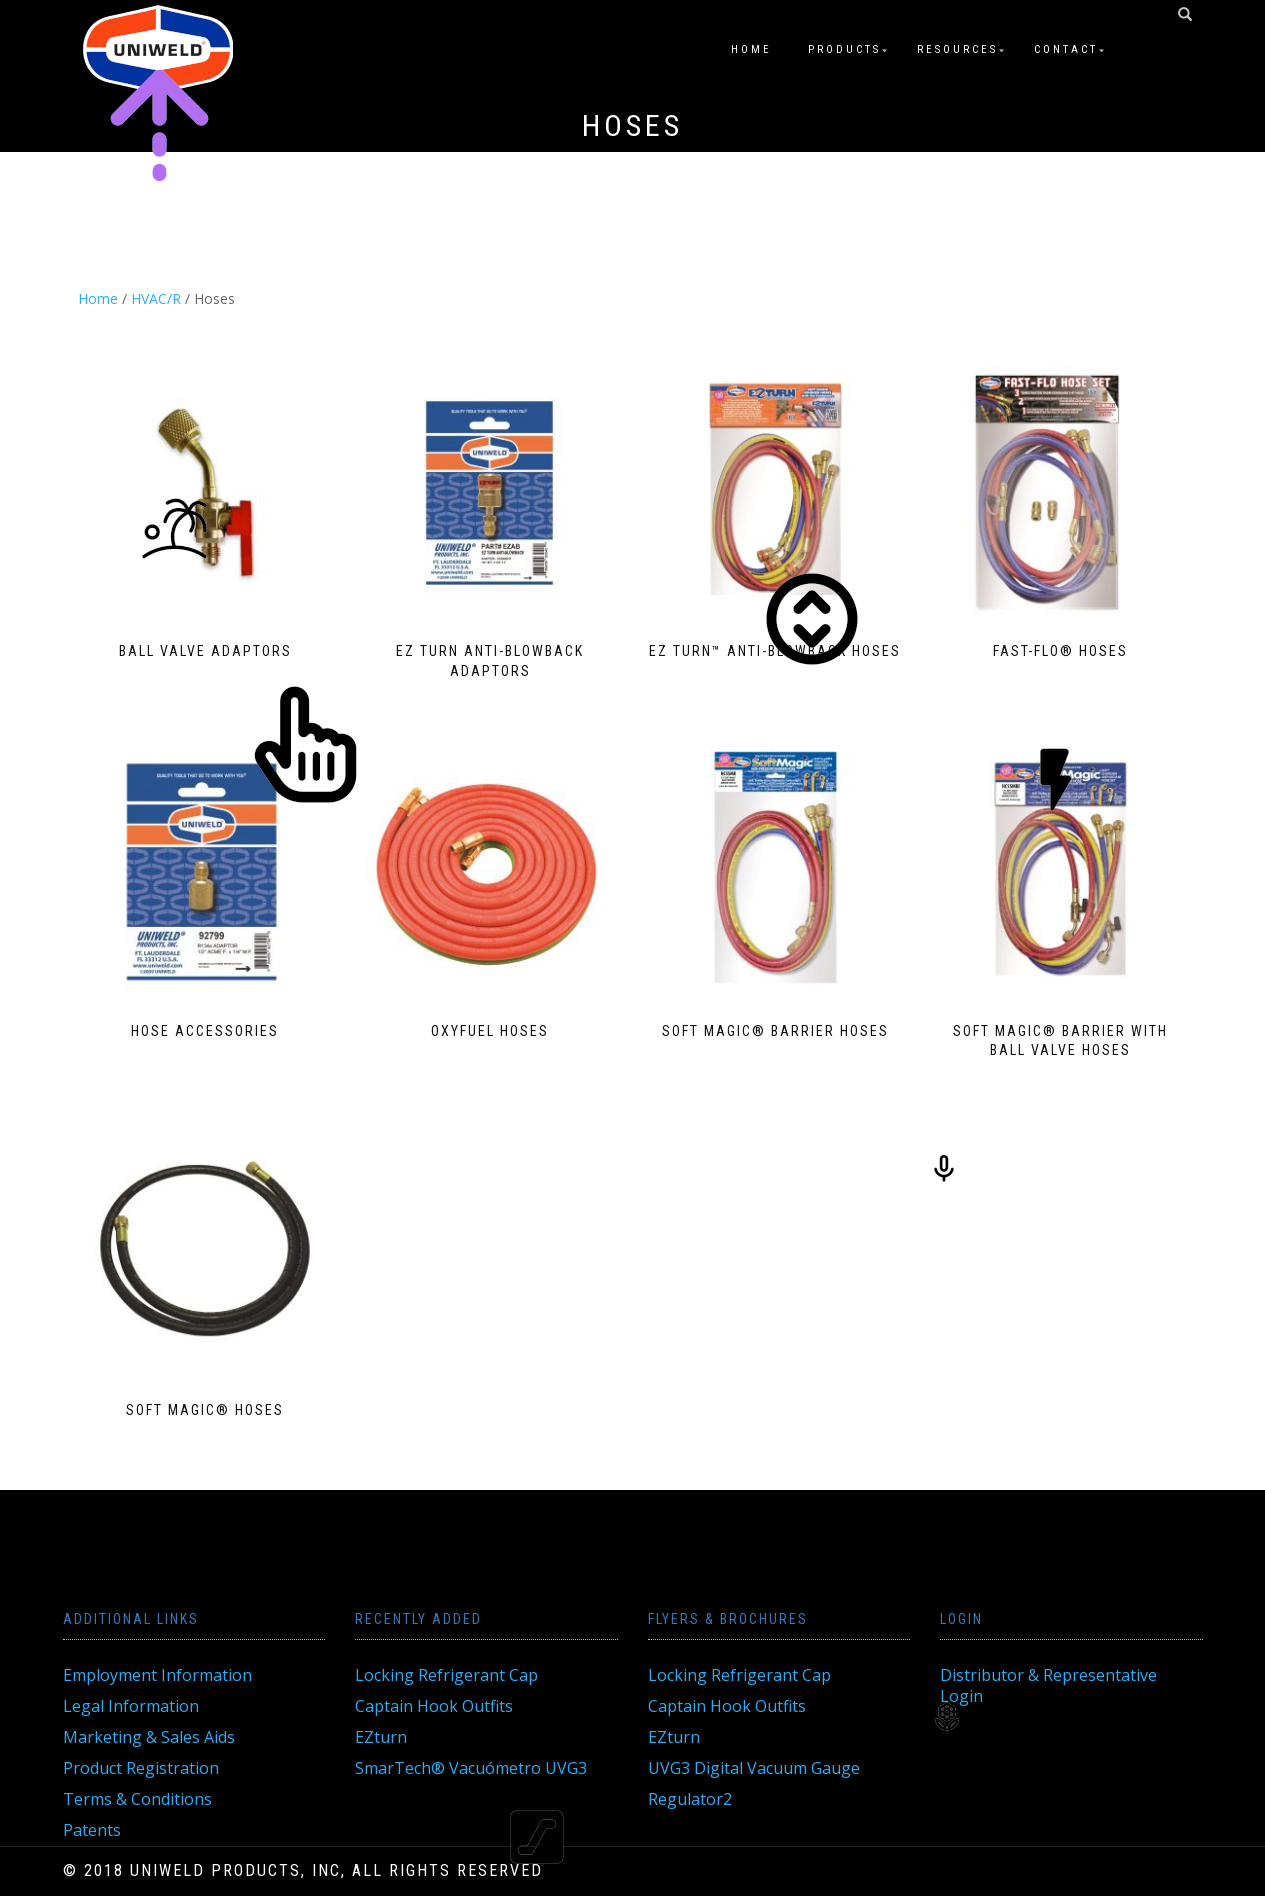 The width and height of the screenshot is (1265, 1896). Describe the element at coordinates (1057, 782) in the screenshot. I see `turn on camera flash` at that location.